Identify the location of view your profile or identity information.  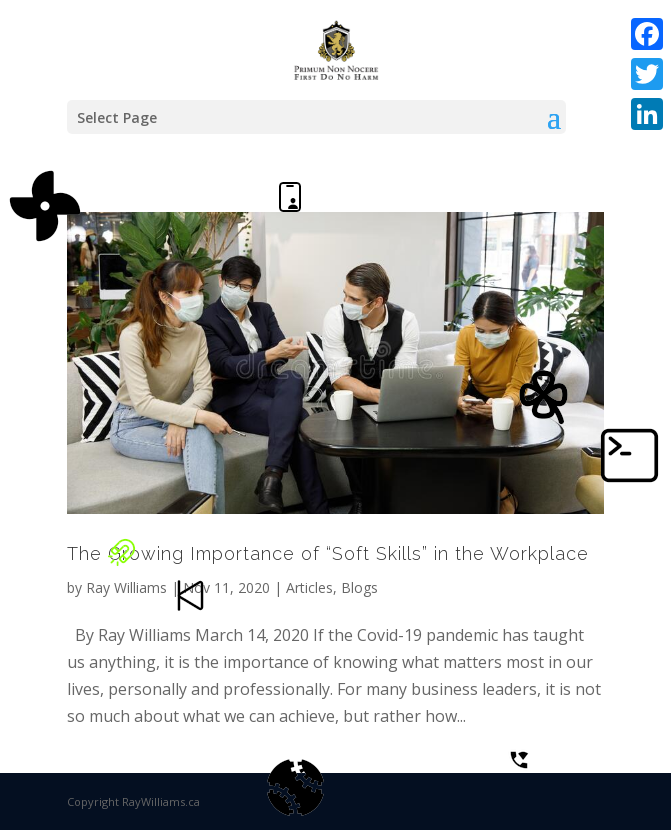
(290, 197).